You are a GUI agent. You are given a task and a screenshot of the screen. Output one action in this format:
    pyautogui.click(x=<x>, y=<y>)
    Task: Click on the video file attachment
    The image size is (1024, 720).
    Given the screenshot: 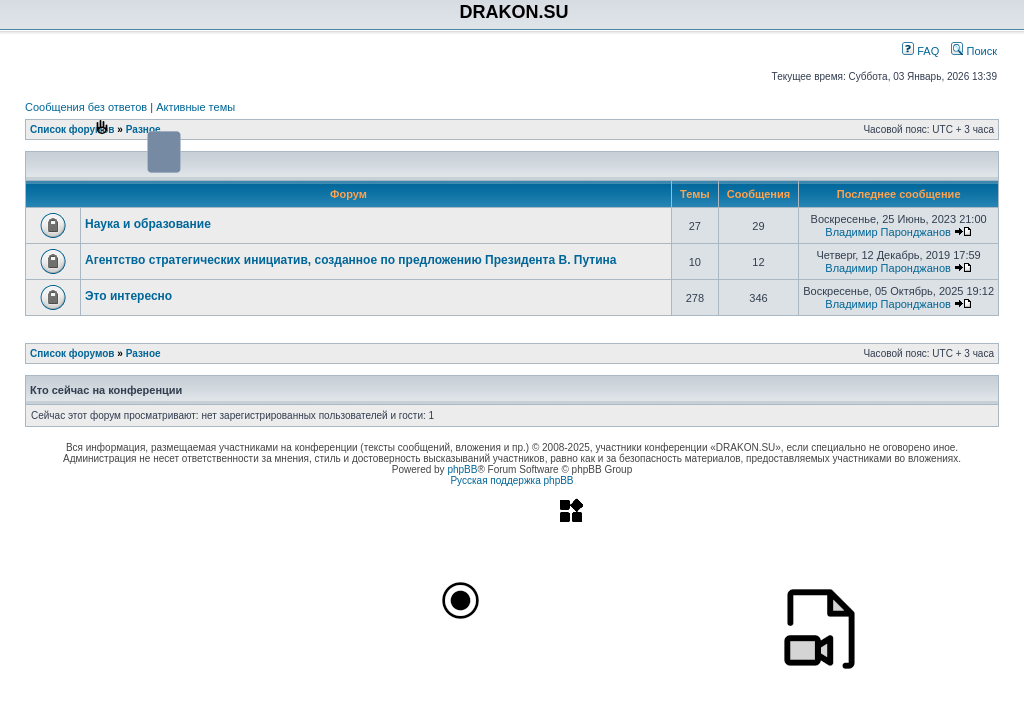 What is the action you would take?
    pyautogui.click(x=821, y=629)
    